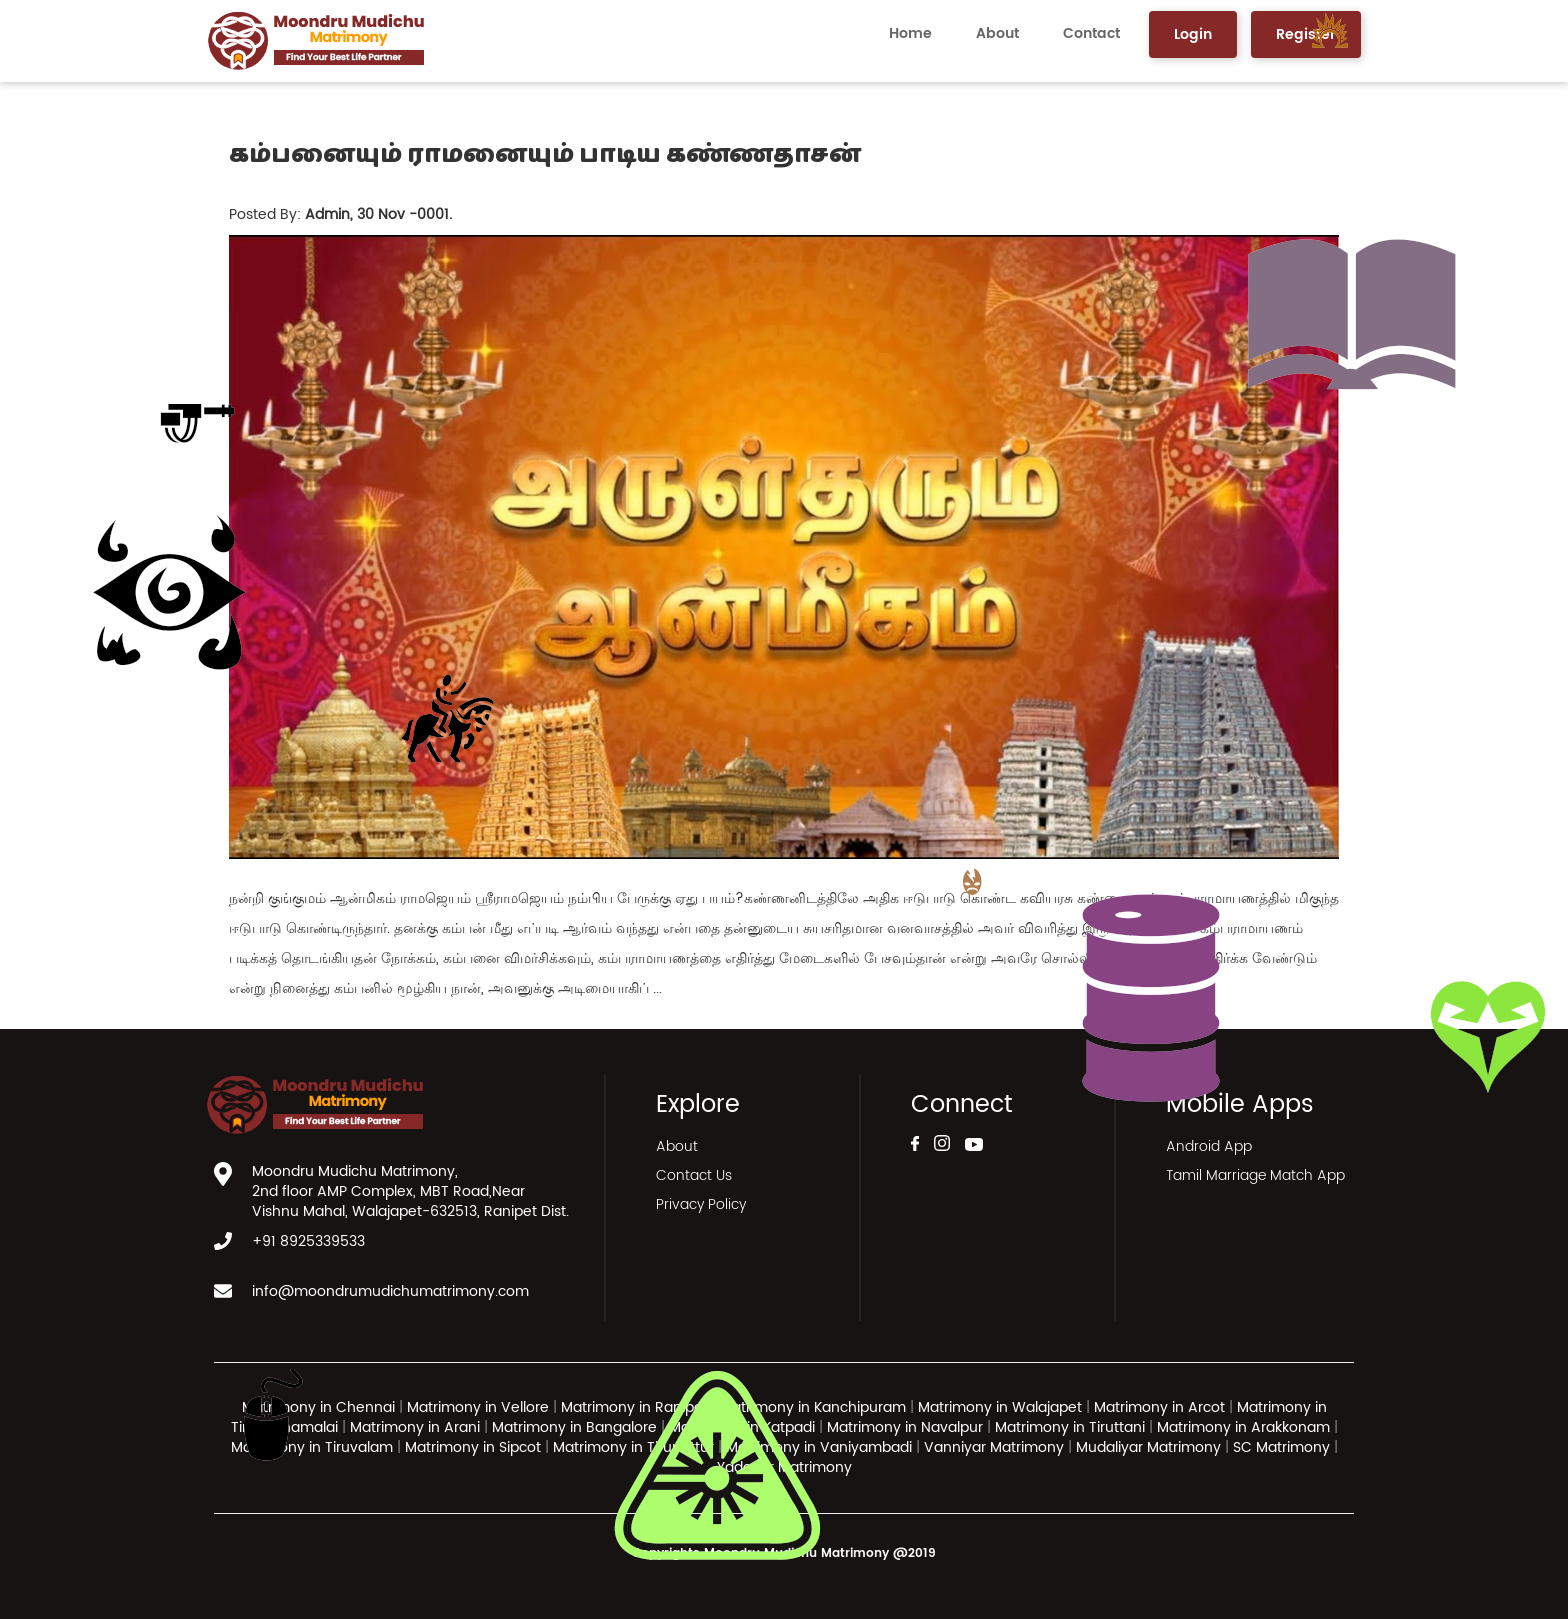  I want to click on centaur or mythical creature health indicator, so click(1488, 1037).